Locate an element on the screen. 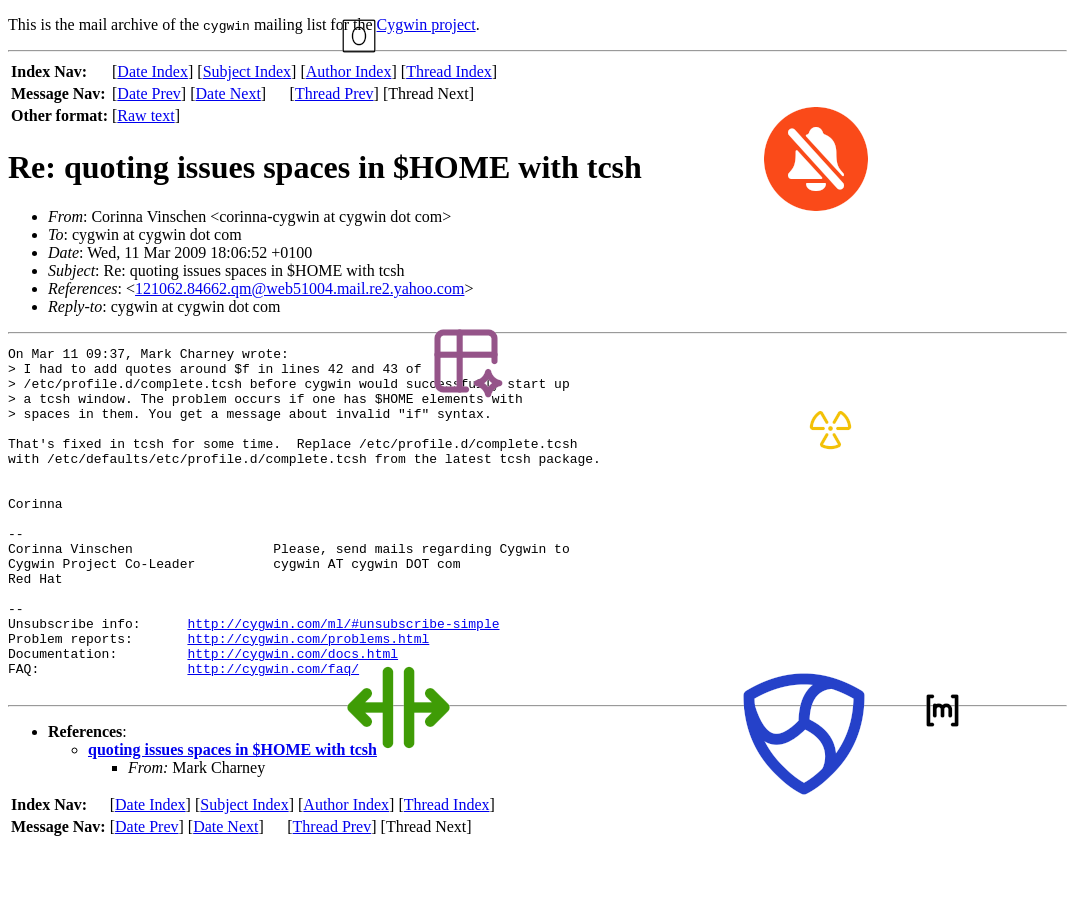 The height and width of the screenshot is (916, 1075). split view horizontally is located at coordinates (398, 707).